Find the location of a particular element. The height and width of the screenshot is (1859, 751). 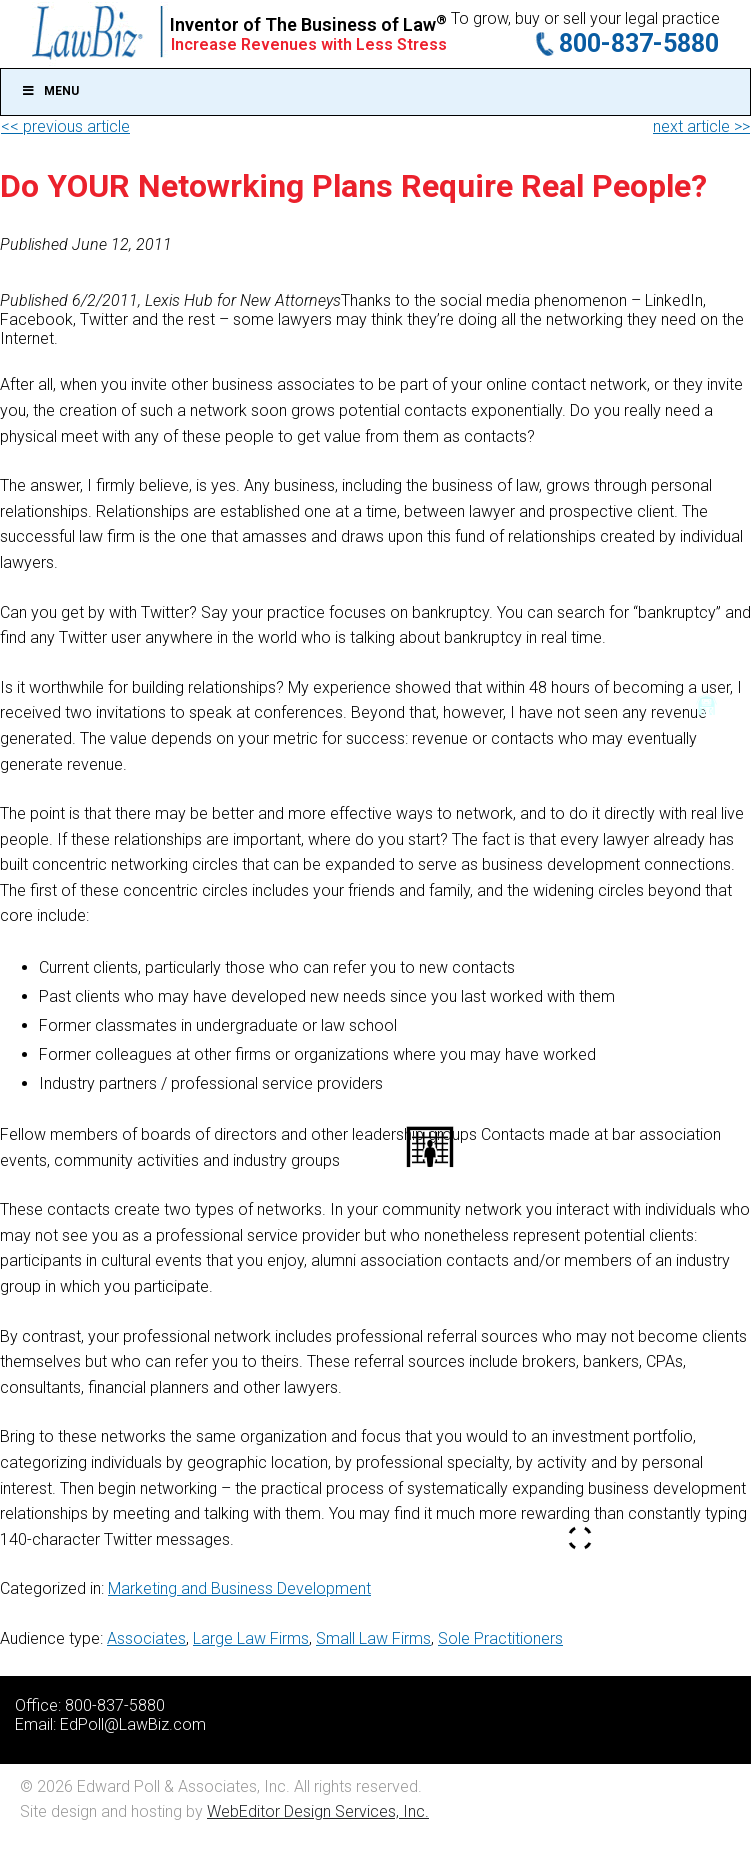

tap to select an item or target is located at coordinates (580, 1538).